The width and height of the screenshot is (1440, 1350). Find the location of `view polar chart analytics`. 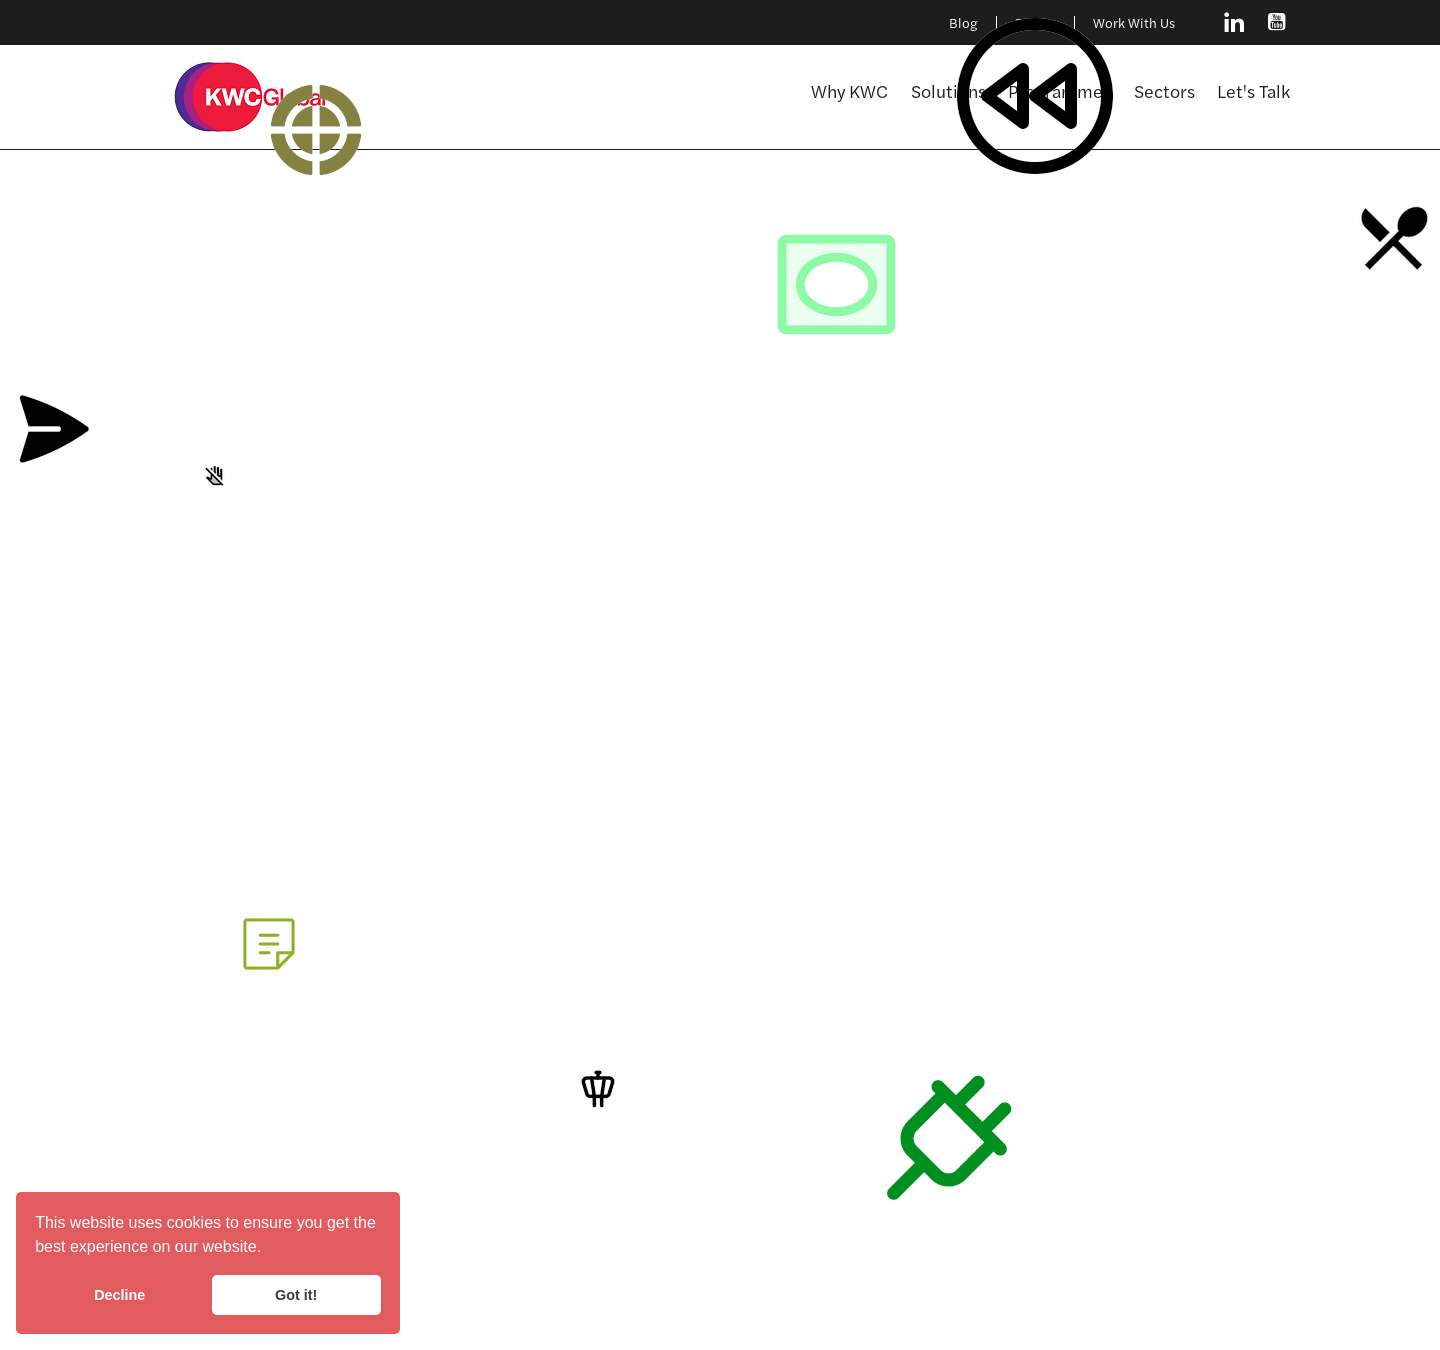

view polar chart analytics is located at coordinates (316, 130).